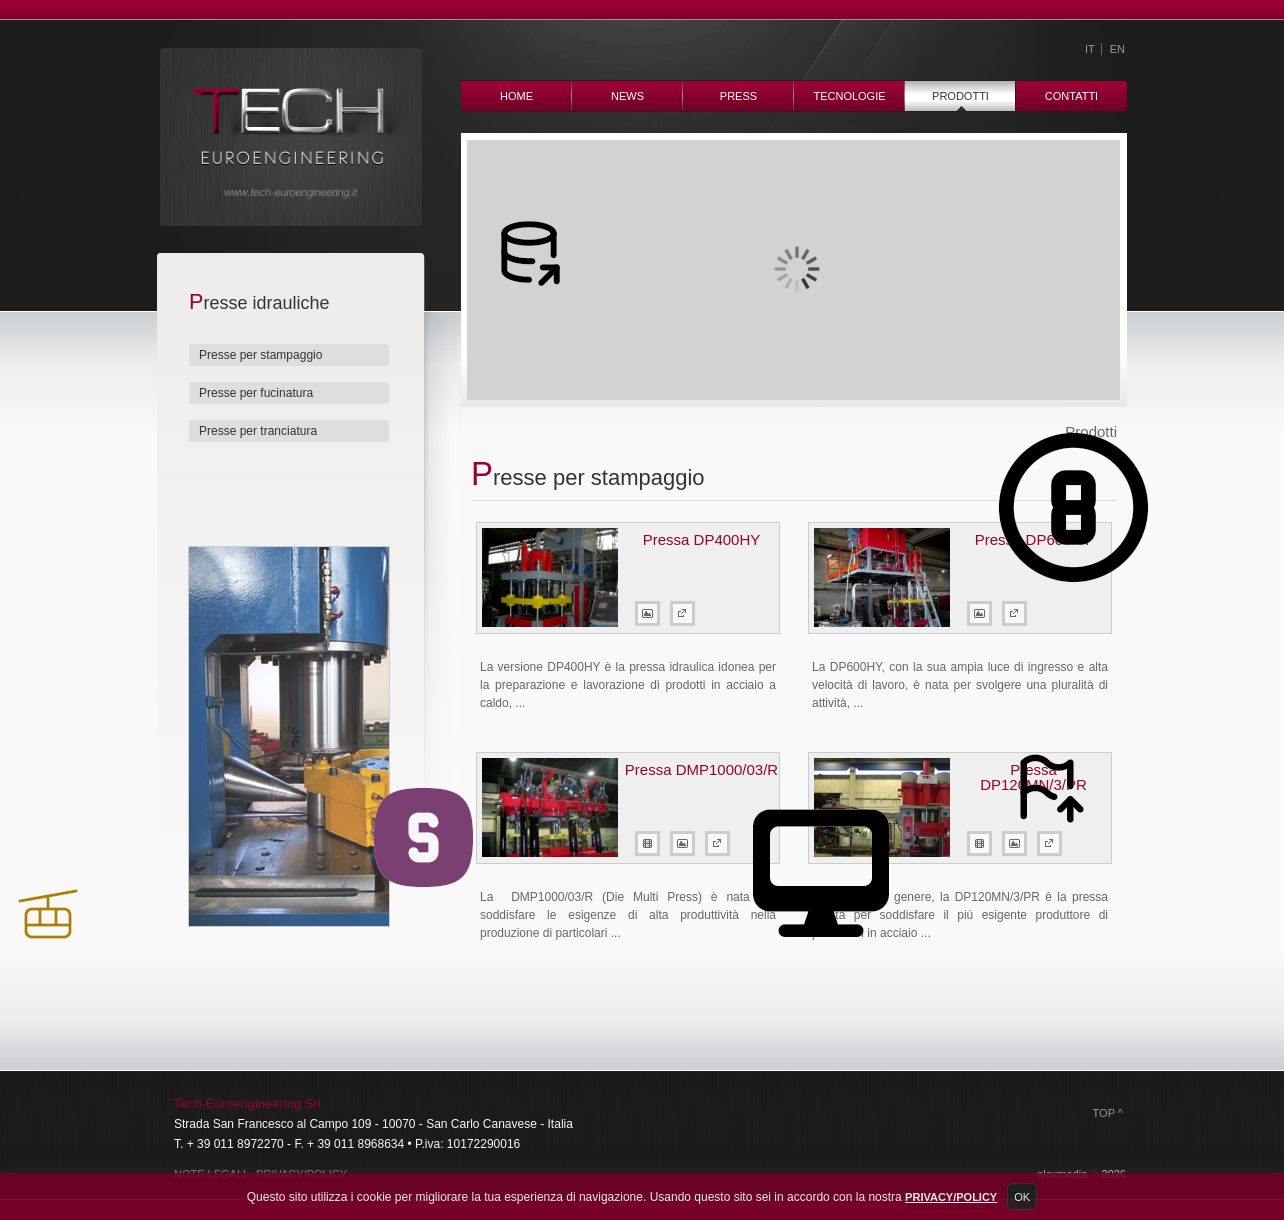 This screenshot has width=1284, height=1220. I want to click on switch to desktop view, so click(821, 869).